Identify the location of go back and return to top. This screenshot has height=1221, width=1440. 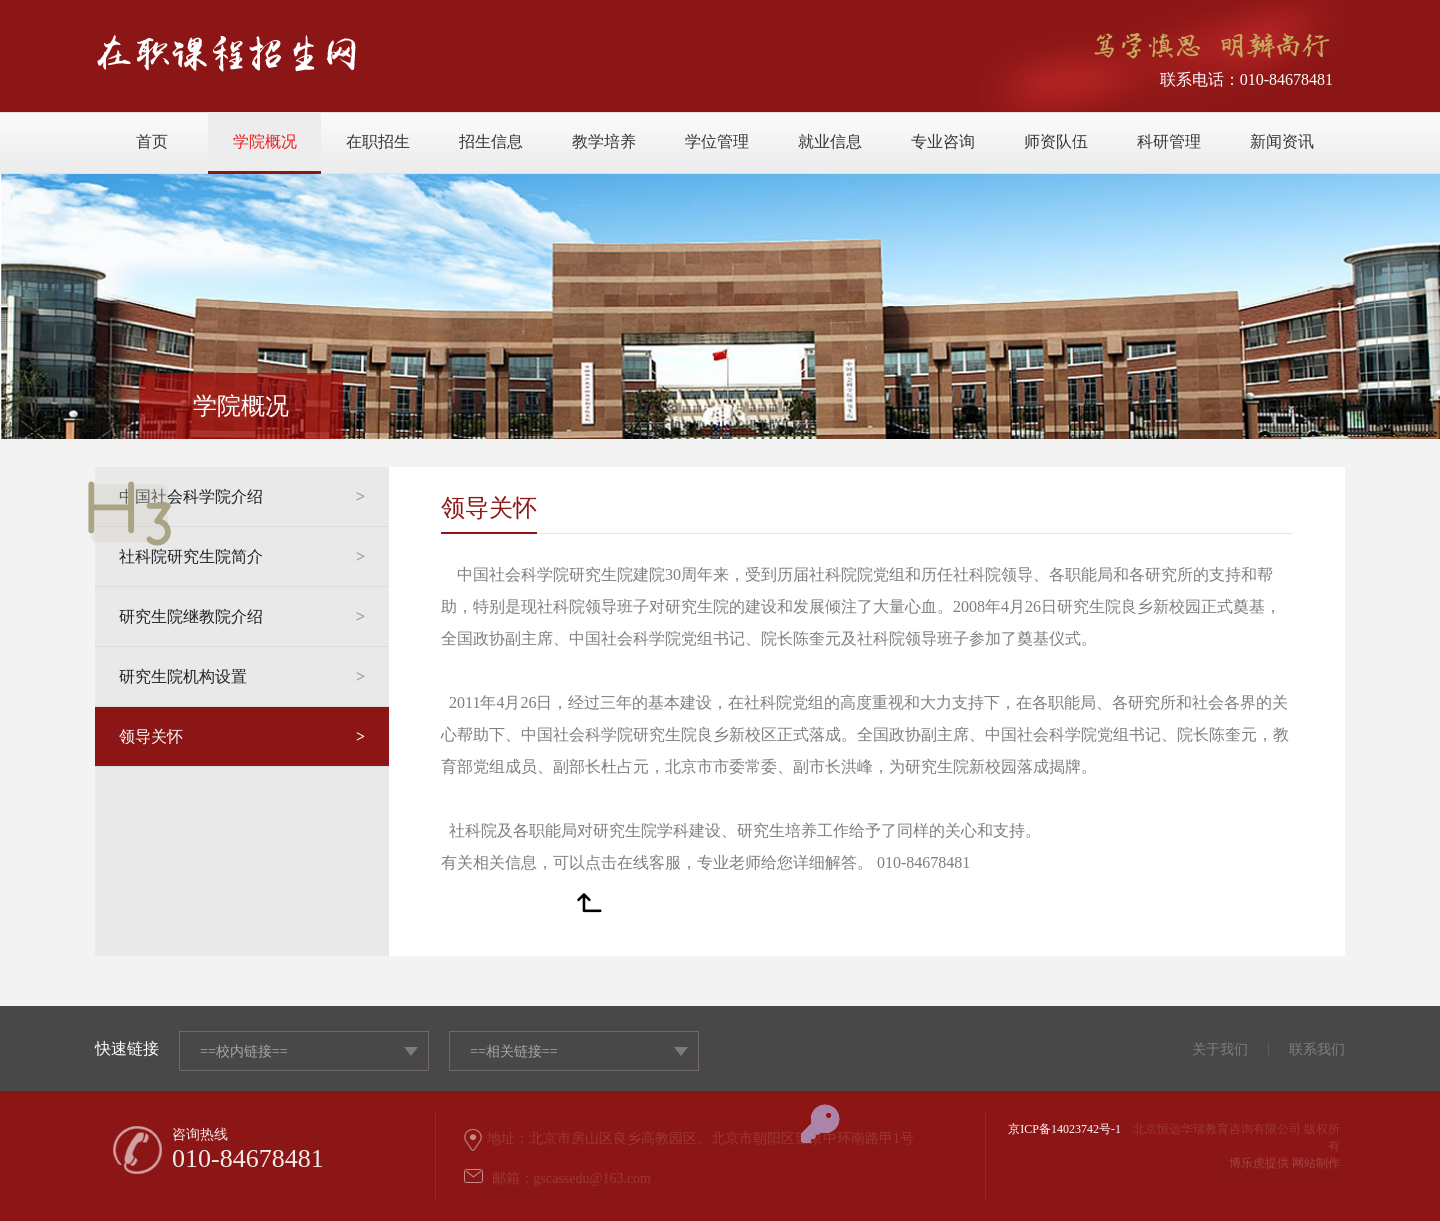
(588, 903).